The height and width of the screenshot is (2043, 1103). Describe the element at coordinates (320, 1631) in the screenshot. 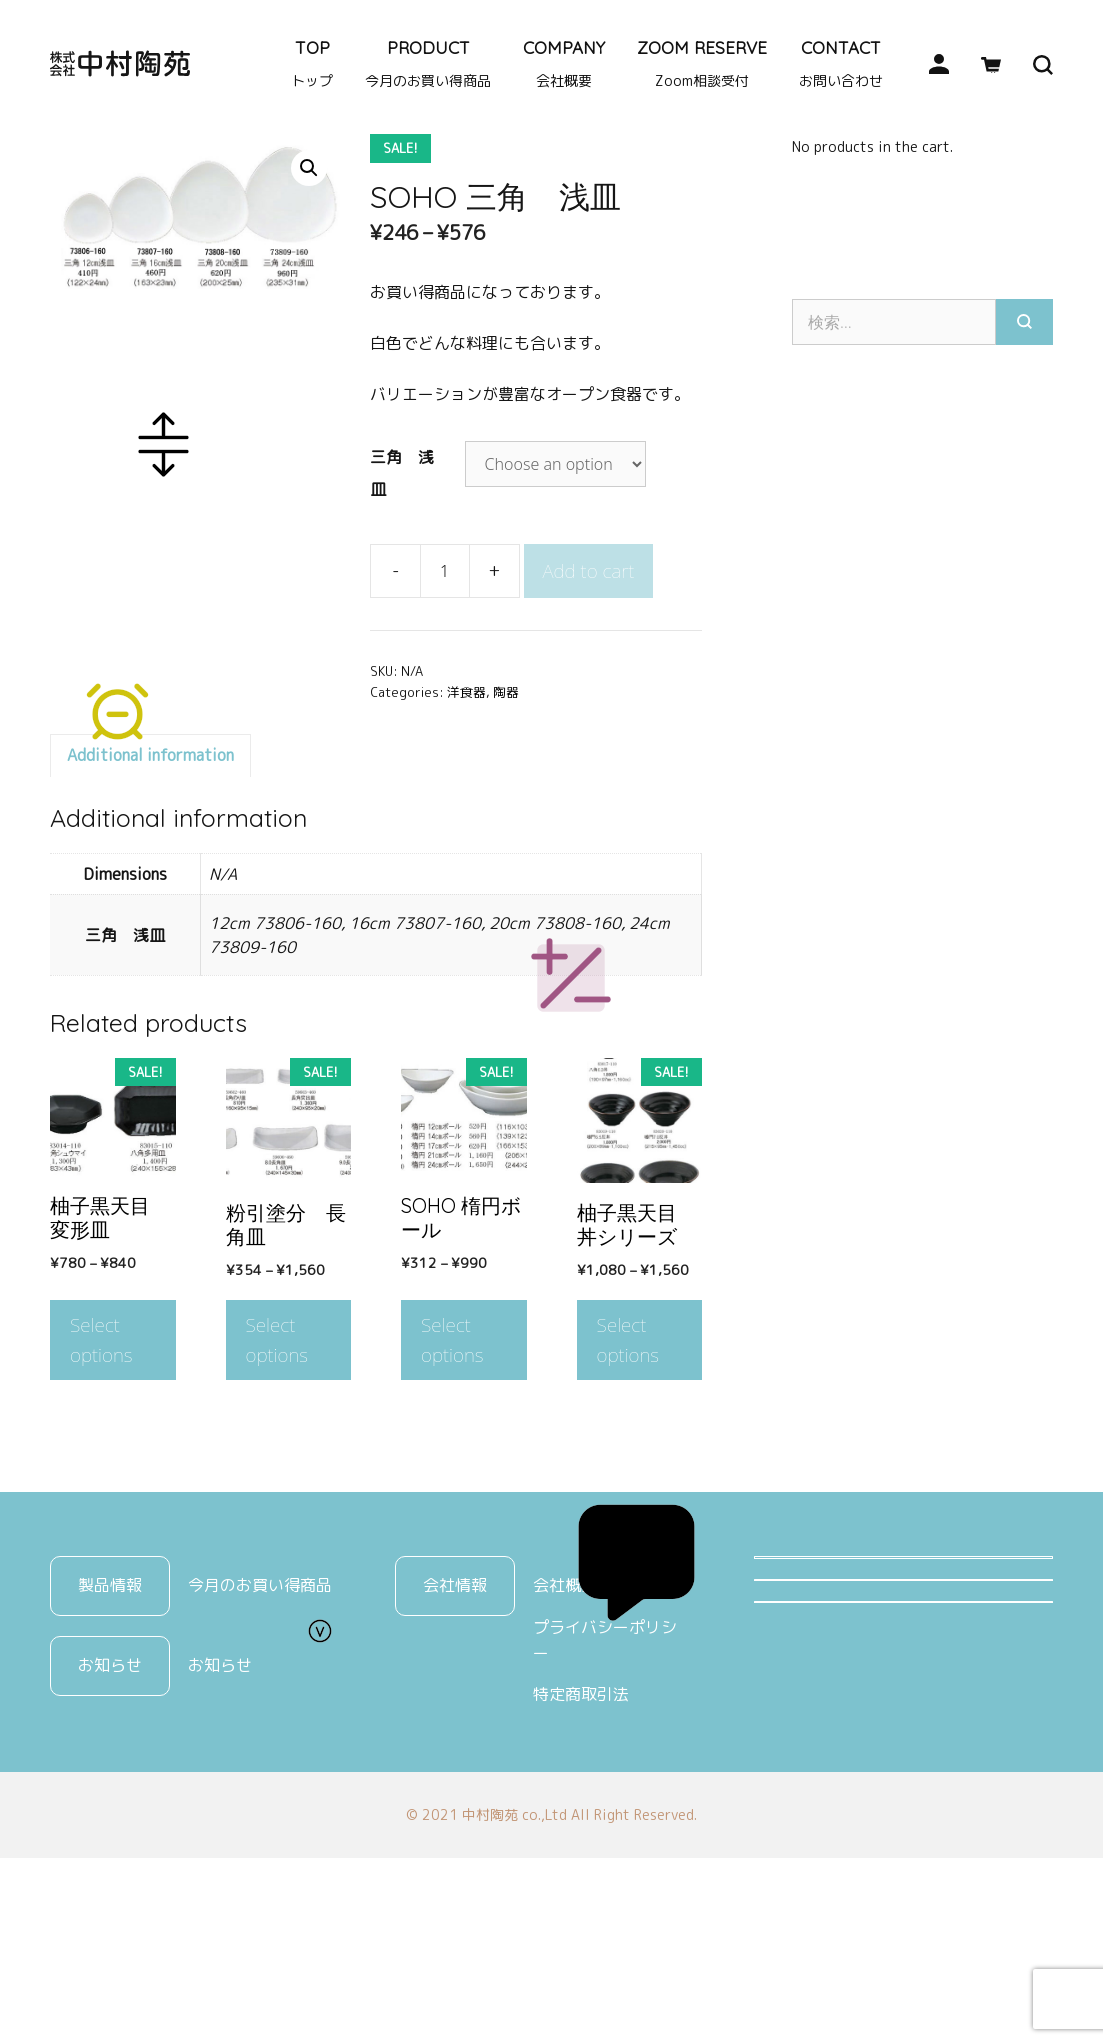

I see `indicates a verified status or checkmark alternative` at that location.